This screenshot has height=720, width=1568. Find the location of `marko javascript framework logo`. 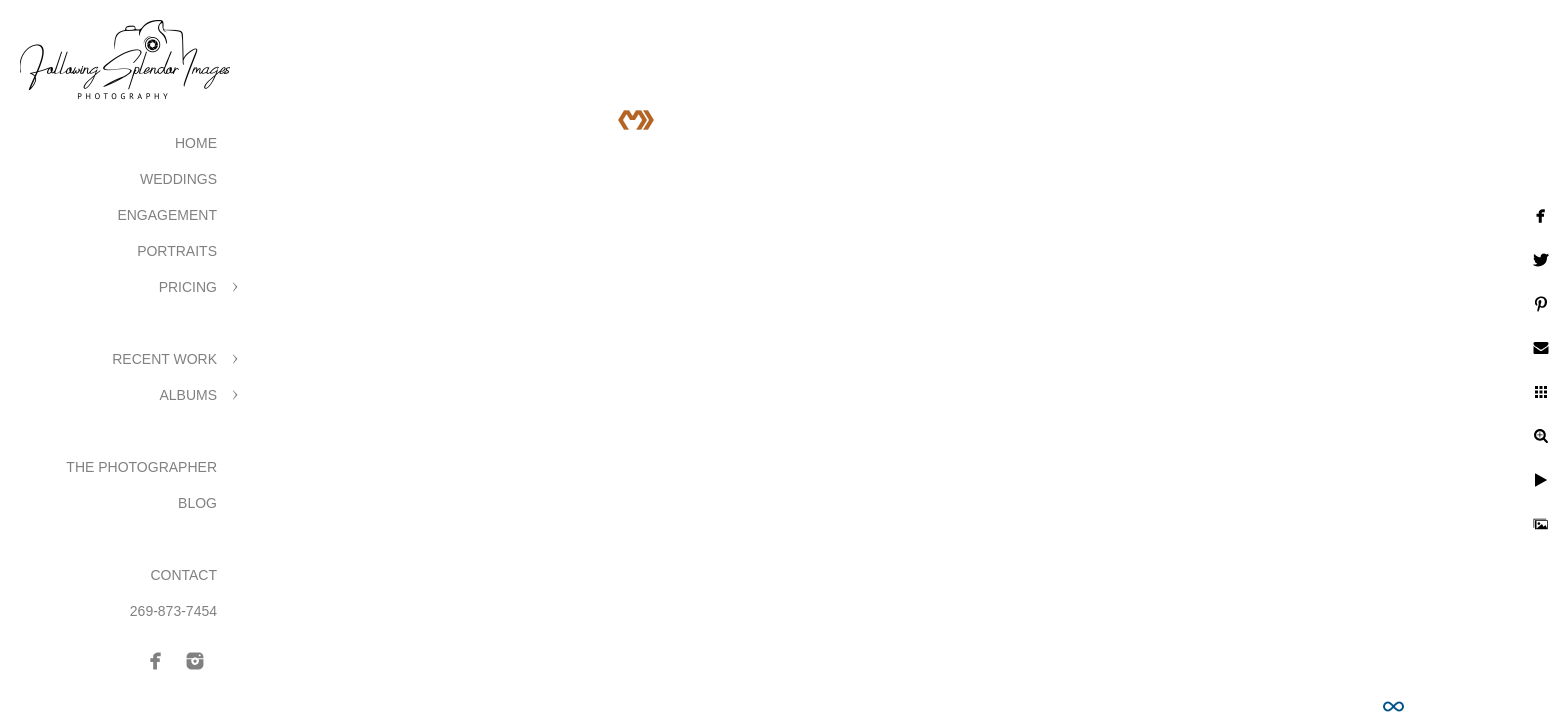

marko javascript framework logo is located at coordinates (636, 120).